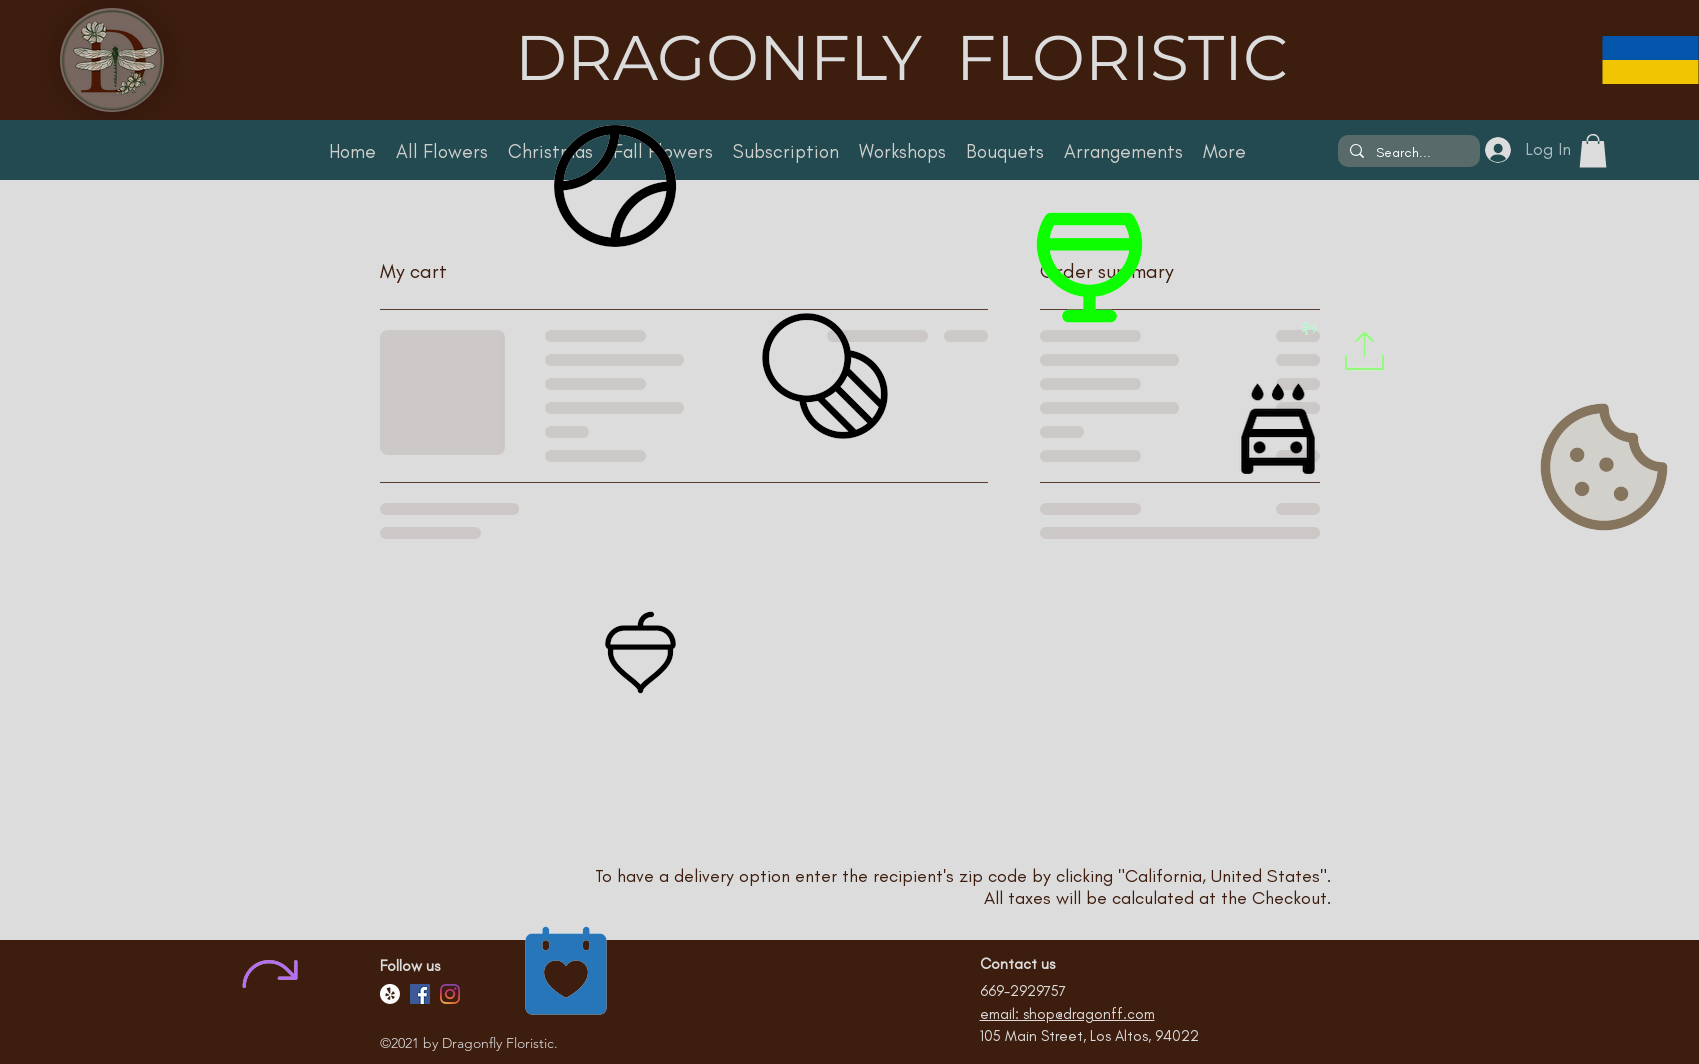  Describe the element at coordinates (269, 972) in the screenshot. I see `redo last action` at that location.